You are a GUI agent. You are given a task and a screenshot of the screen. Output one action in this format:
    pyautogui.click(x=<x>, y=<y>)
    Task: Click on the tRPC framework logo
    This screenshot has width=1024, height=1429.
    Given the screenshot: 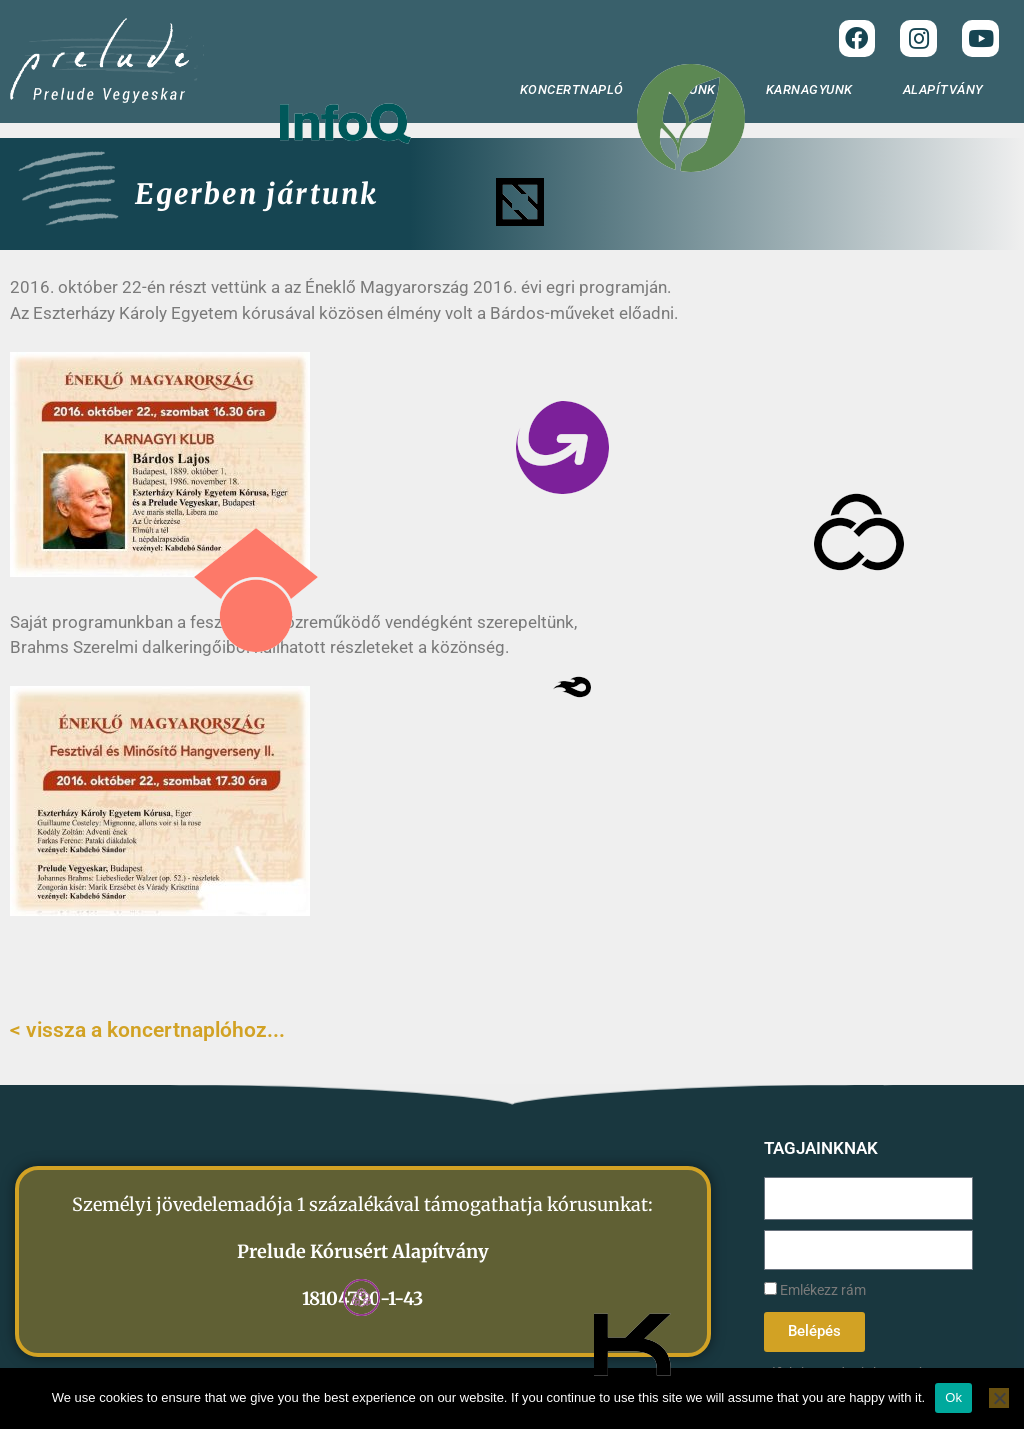 What is the action you would take?
    pyautogui.click(x=361, y=1297)
    